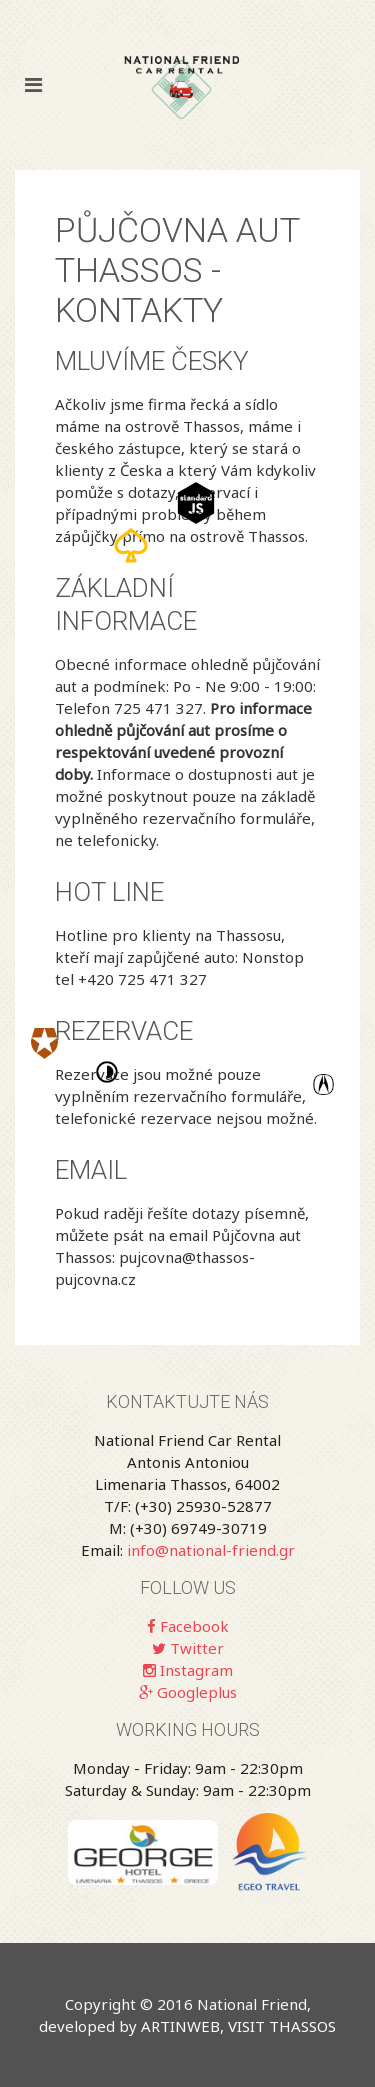  Describe the element at coordinates (131, 546) in the screenshot. I see `spade suit symbol for card games` at that location.